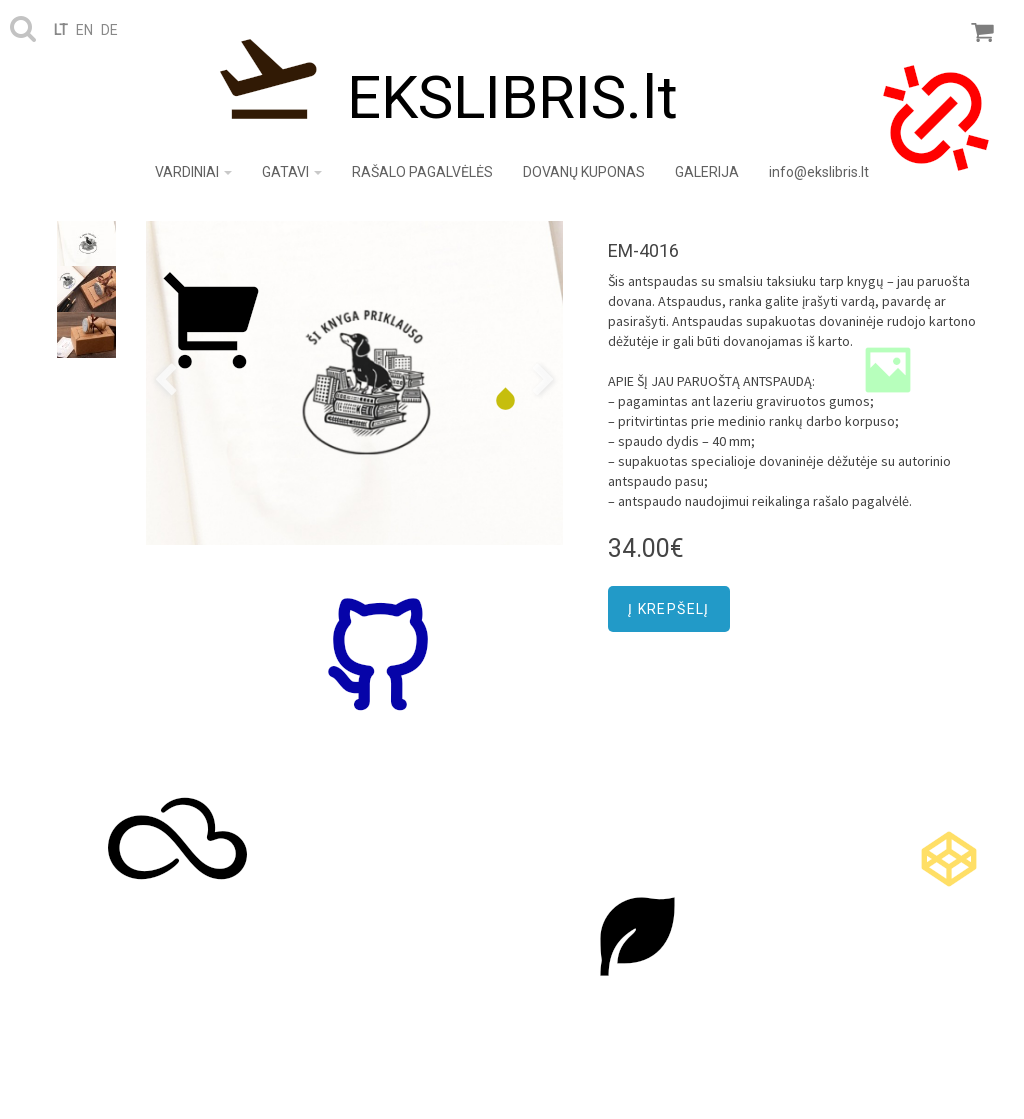  What do you see at coordinates (637, 934) in the screenshot?
I see `indicates eco-friendly or sustainable option` at bounding box center [637, 934].